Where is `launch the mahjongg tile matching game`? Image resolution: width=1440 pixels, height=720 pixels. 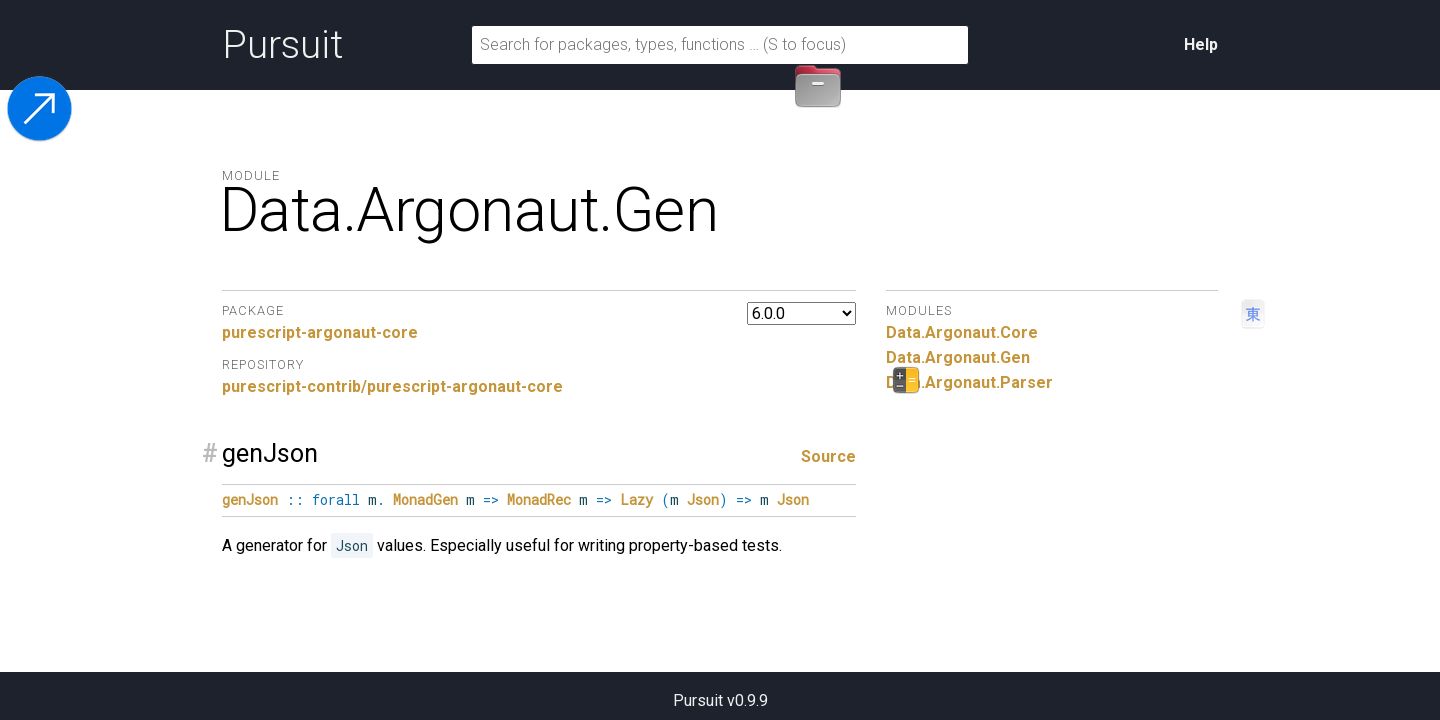
launch the mahjongg tile matching game is located at coordinates (1253, 314).